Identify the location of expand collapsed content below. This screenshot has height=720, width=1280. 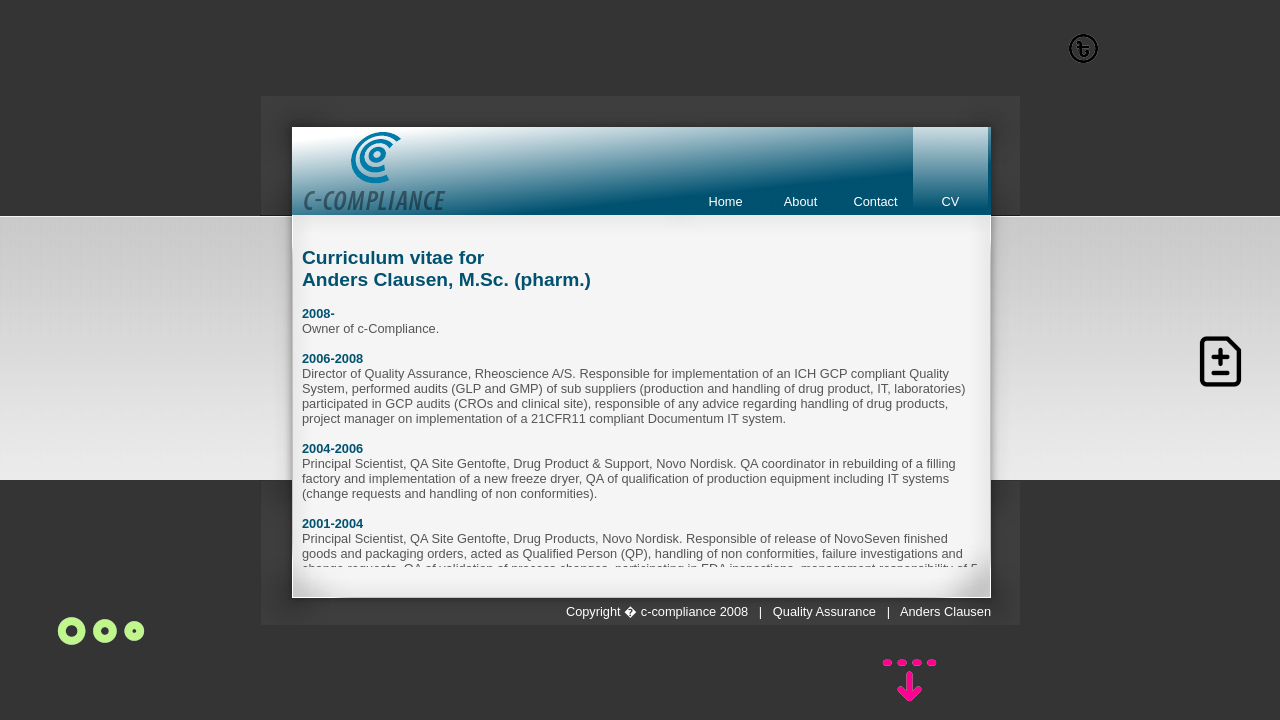
(909, 677).